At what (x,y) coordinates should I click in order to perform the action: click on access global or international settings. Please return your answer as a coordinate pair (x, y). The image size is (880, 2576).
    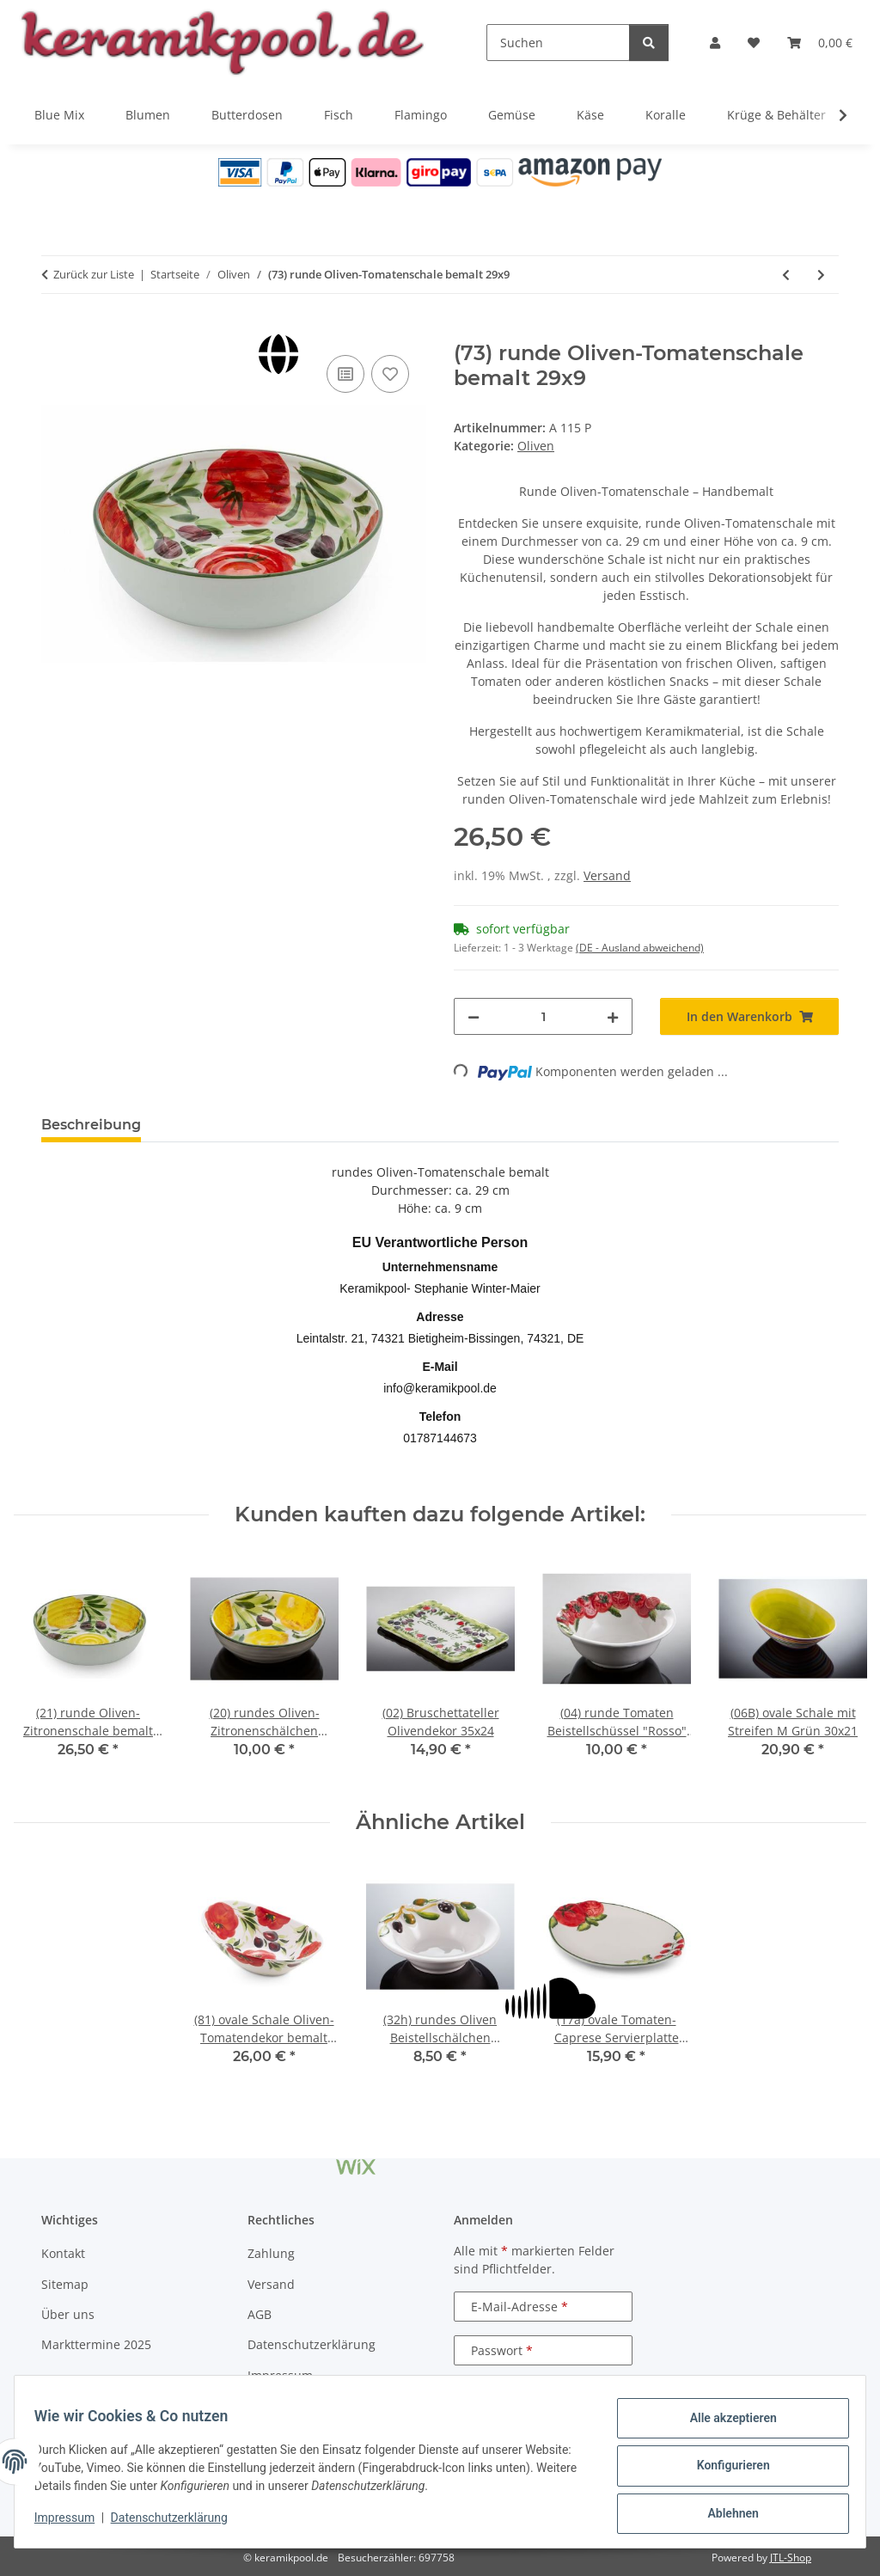
    Looking at the image, I should click on (278, 354).